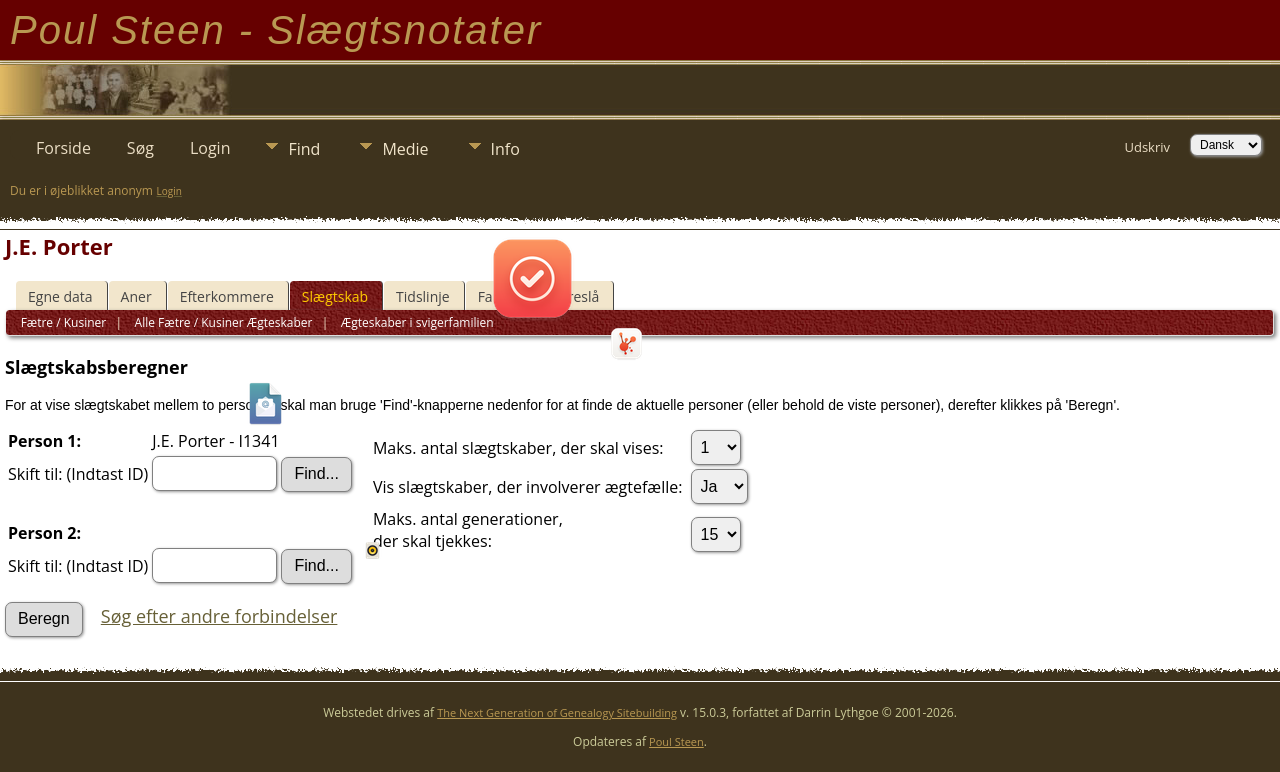 This screenshot has width=1280, height=772. I want to click on open rhythmbox music player, so click(372, 550).